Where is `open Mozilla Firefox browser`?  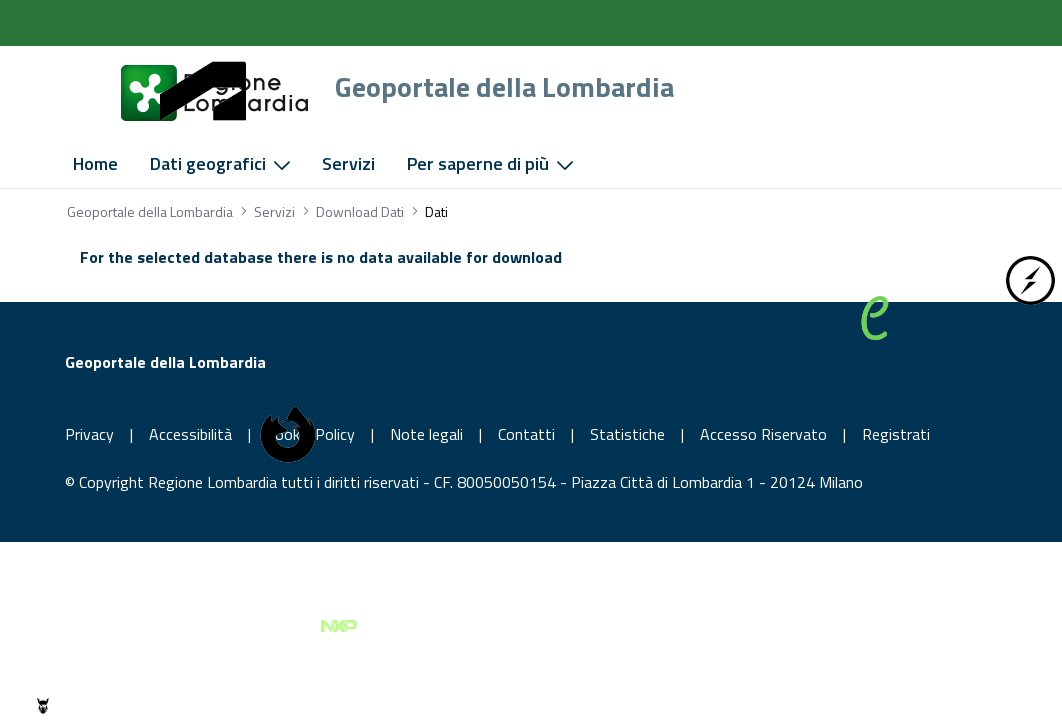 open Mozilla Firefox browser is located at coordinates (288, 434).